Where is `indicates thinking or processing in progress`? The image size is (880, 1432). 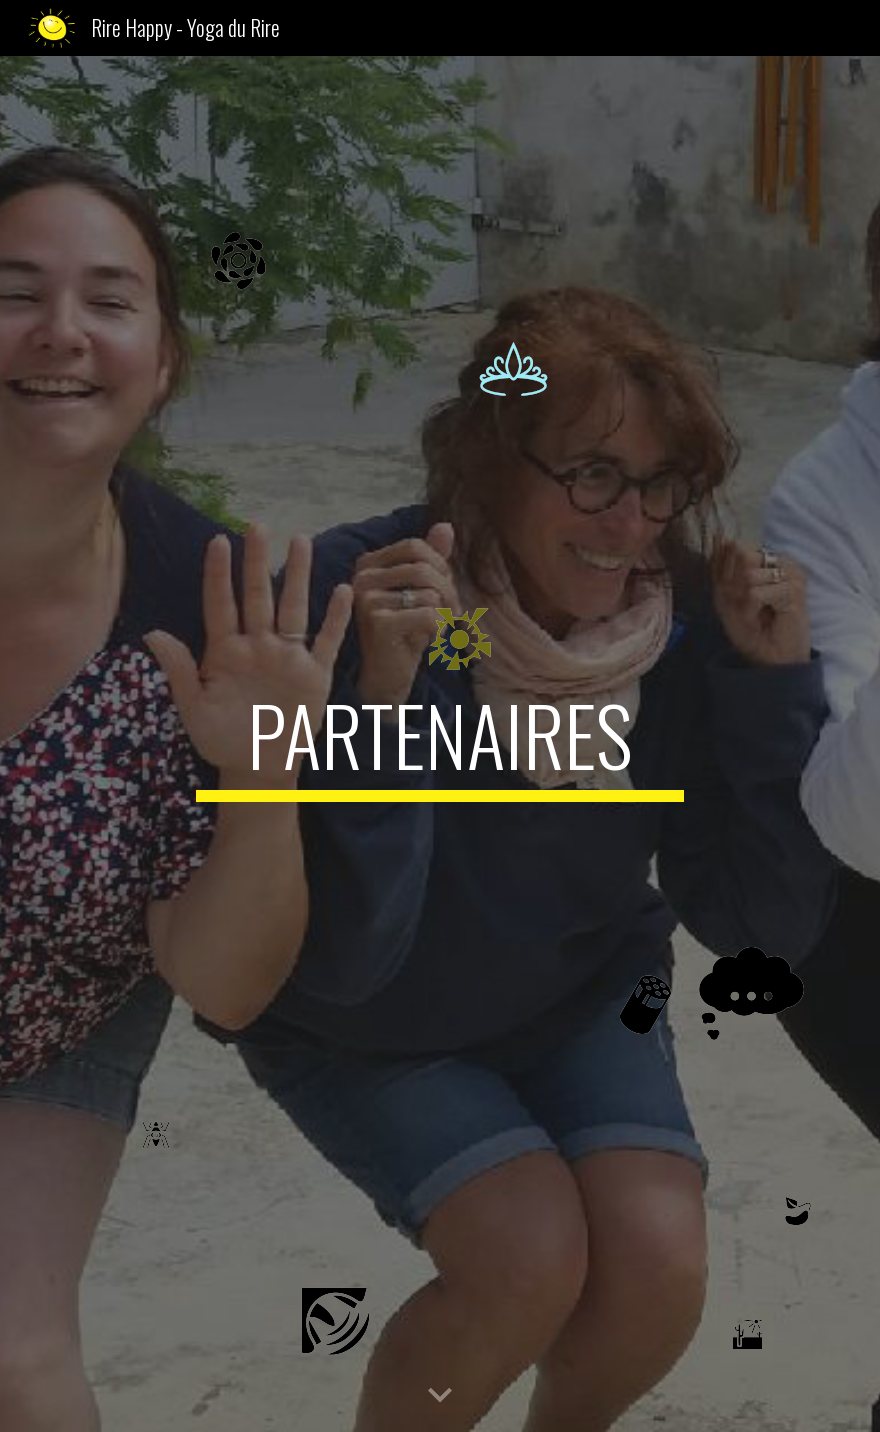
indicates thinking or processing in progress is located at coordinates (751, 991).